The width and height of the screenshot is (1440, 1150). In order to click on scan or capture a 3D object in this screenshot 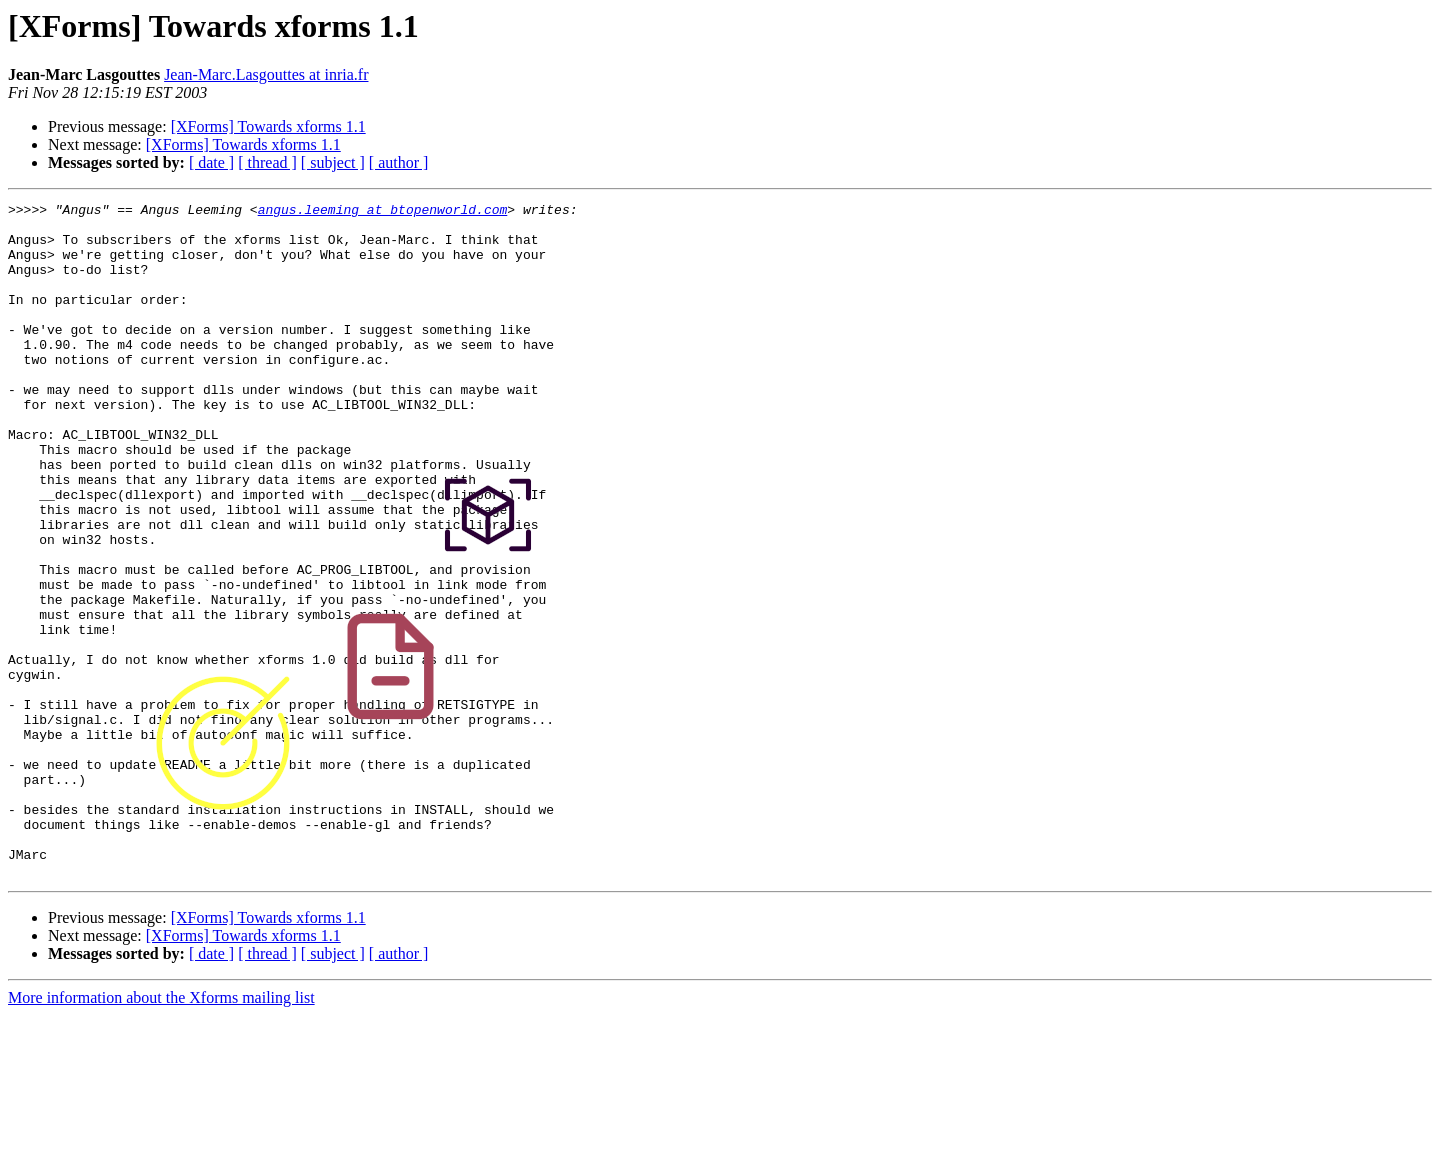, I will do `click(488, 515)`.